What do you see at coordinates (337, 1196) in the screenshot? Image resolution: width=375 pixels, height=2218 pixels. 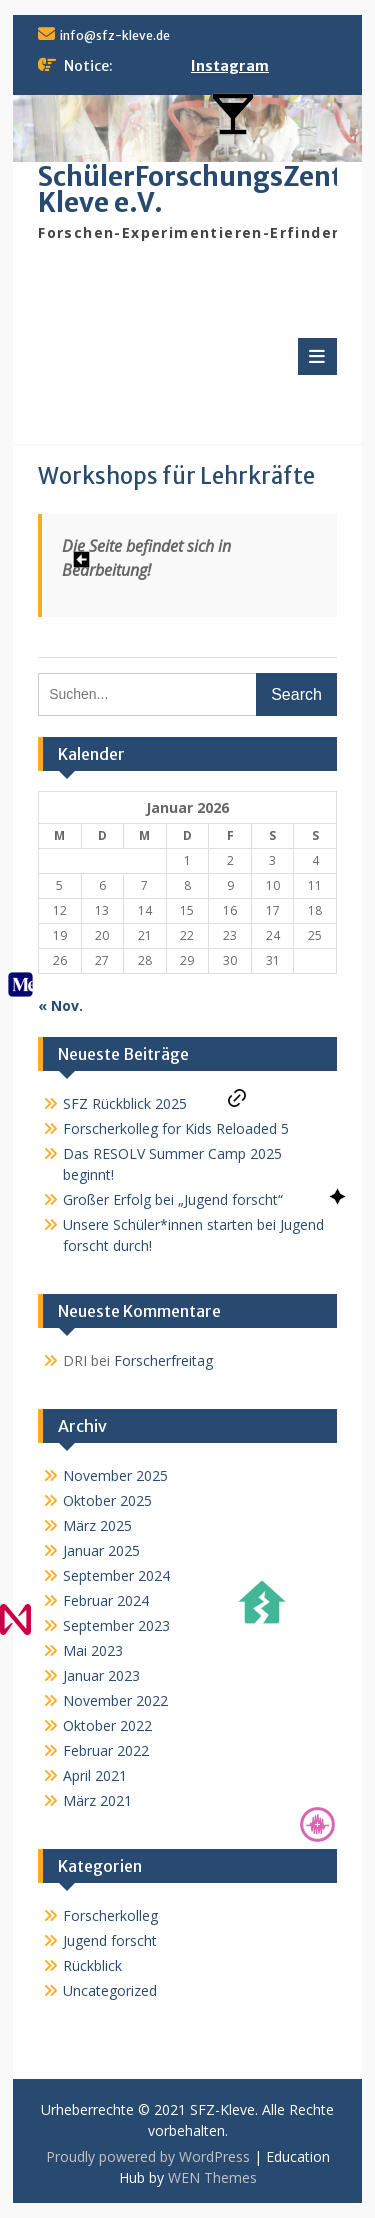 I see `indicates sunny or clear weather conditions` at bounding box center [337, 1196].